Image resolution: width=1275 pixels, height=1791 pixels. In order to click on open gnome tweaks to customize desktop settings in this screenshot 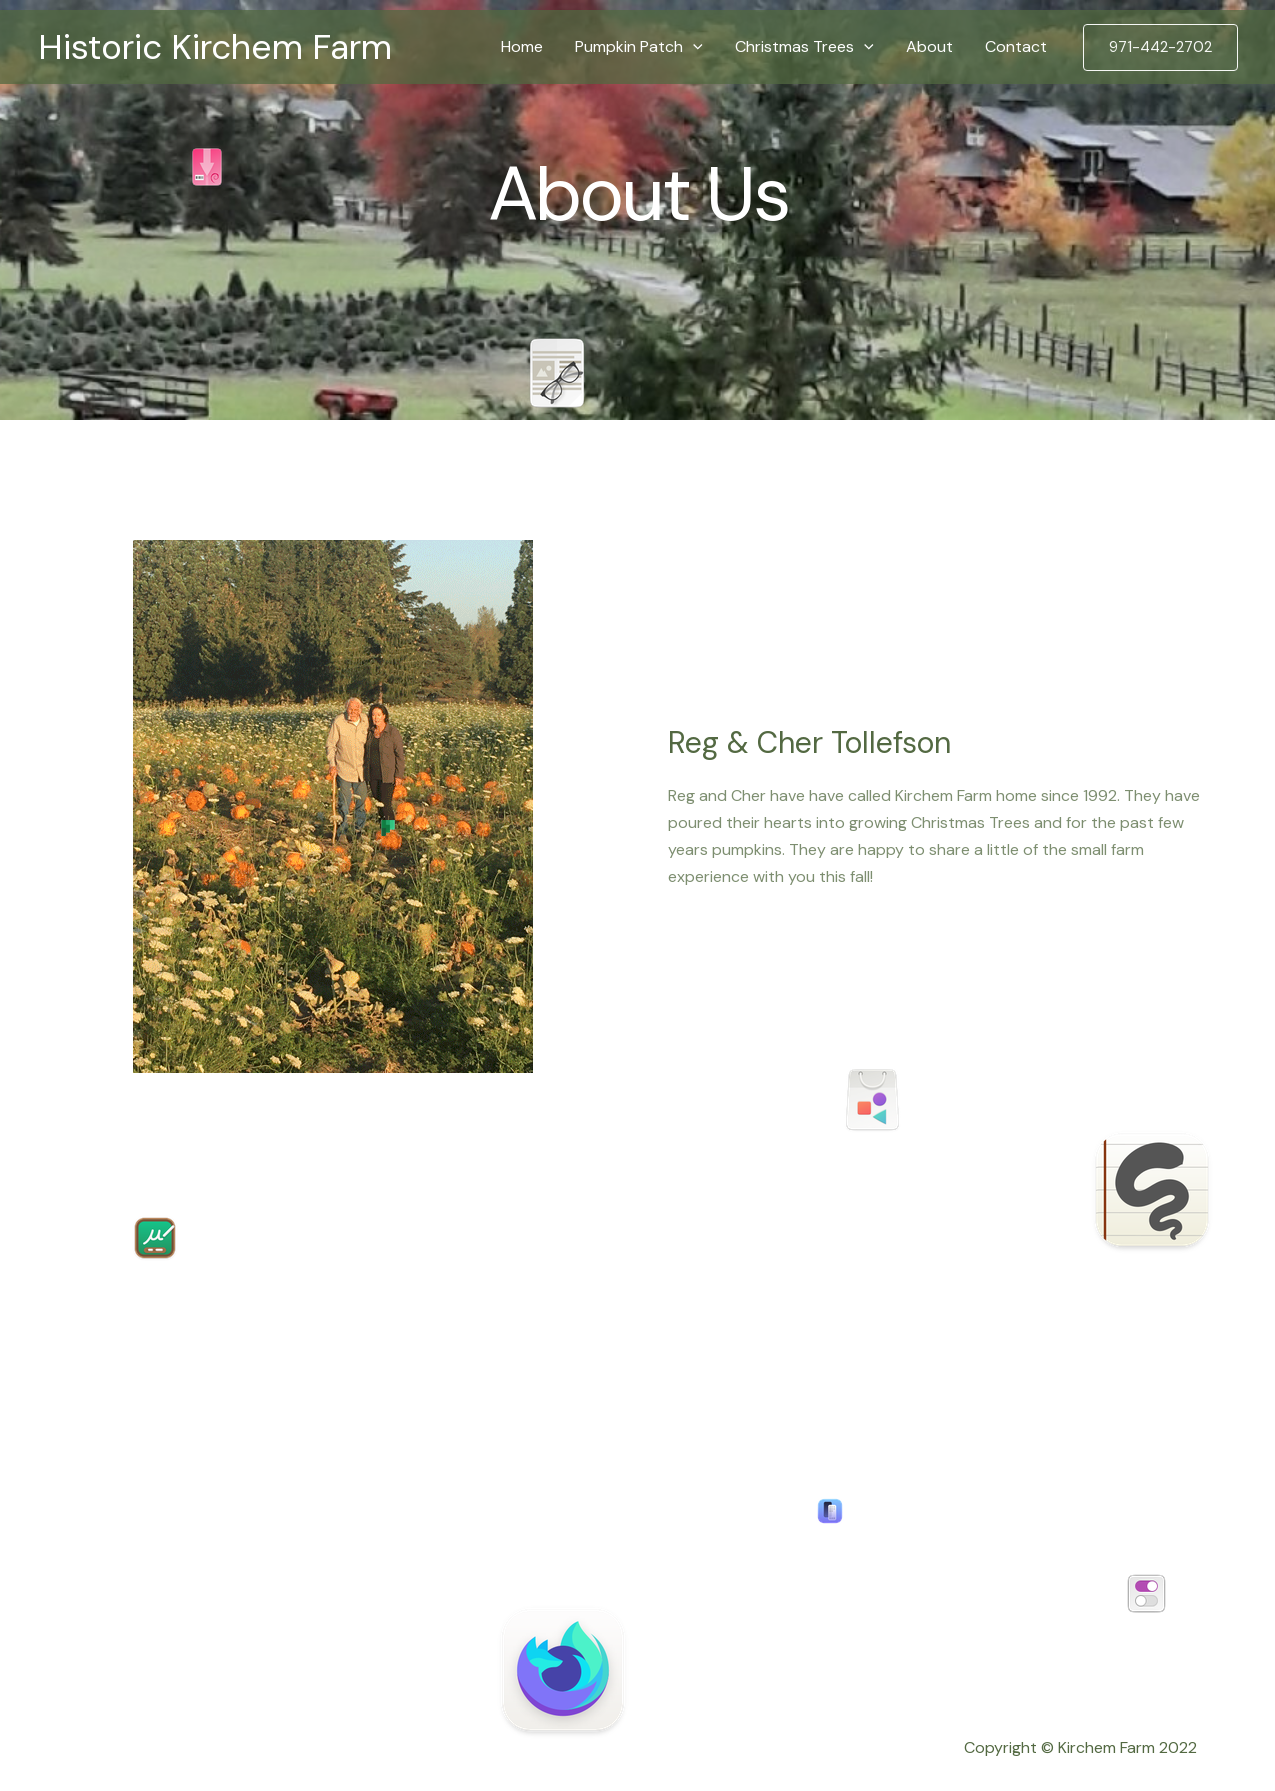, I will do `click(1146, 1593)`.